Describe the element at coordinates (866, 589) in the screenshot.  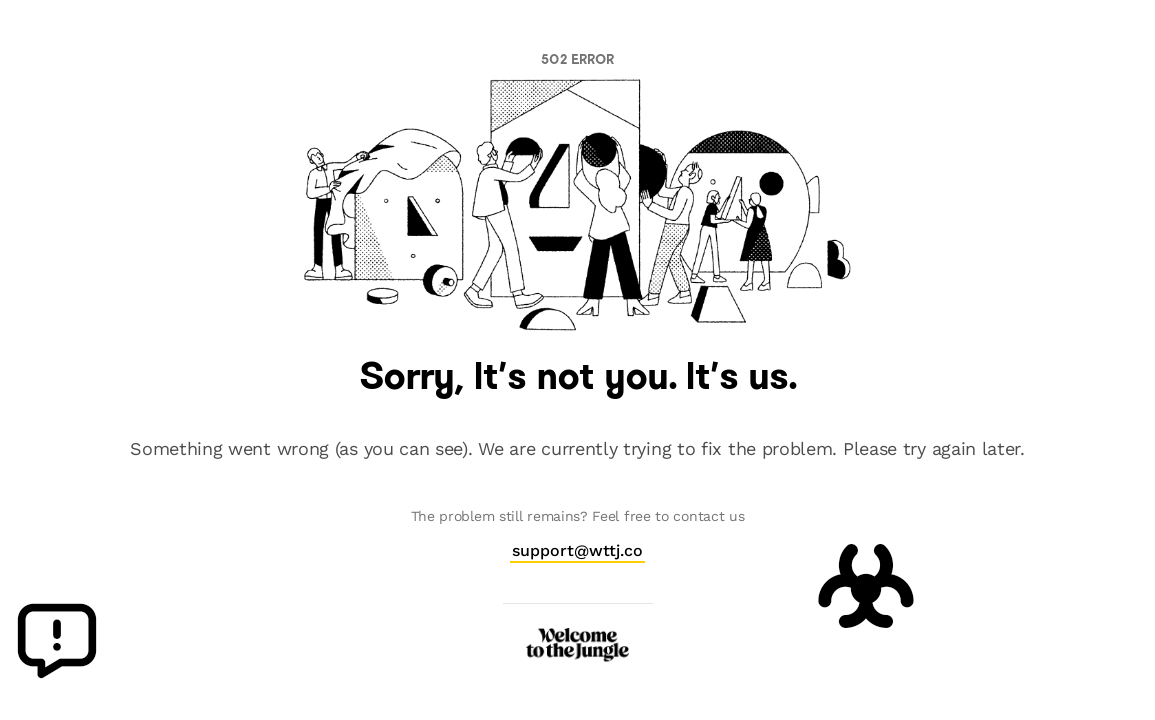
I see `indicates hazardous or biohazardous material warning` at that location.